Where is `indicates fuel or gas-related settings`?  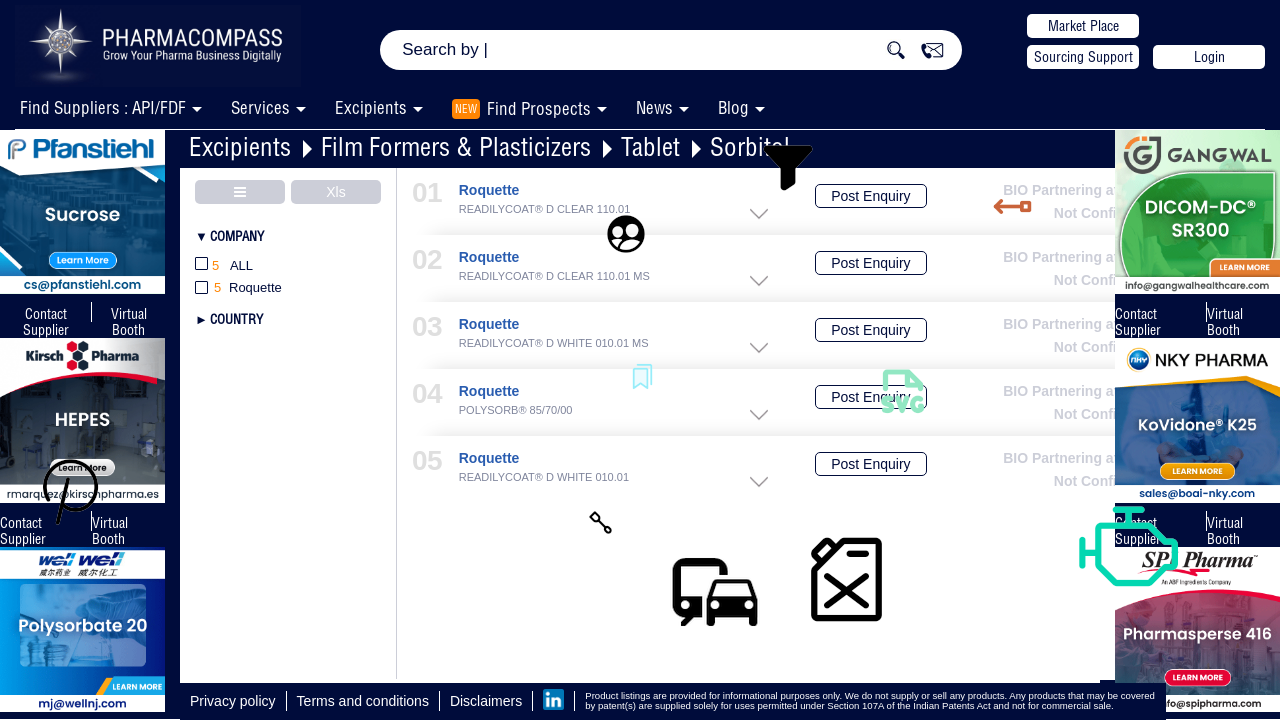
indicates fuel or gas-related settings is located at coordinates (846, 579).